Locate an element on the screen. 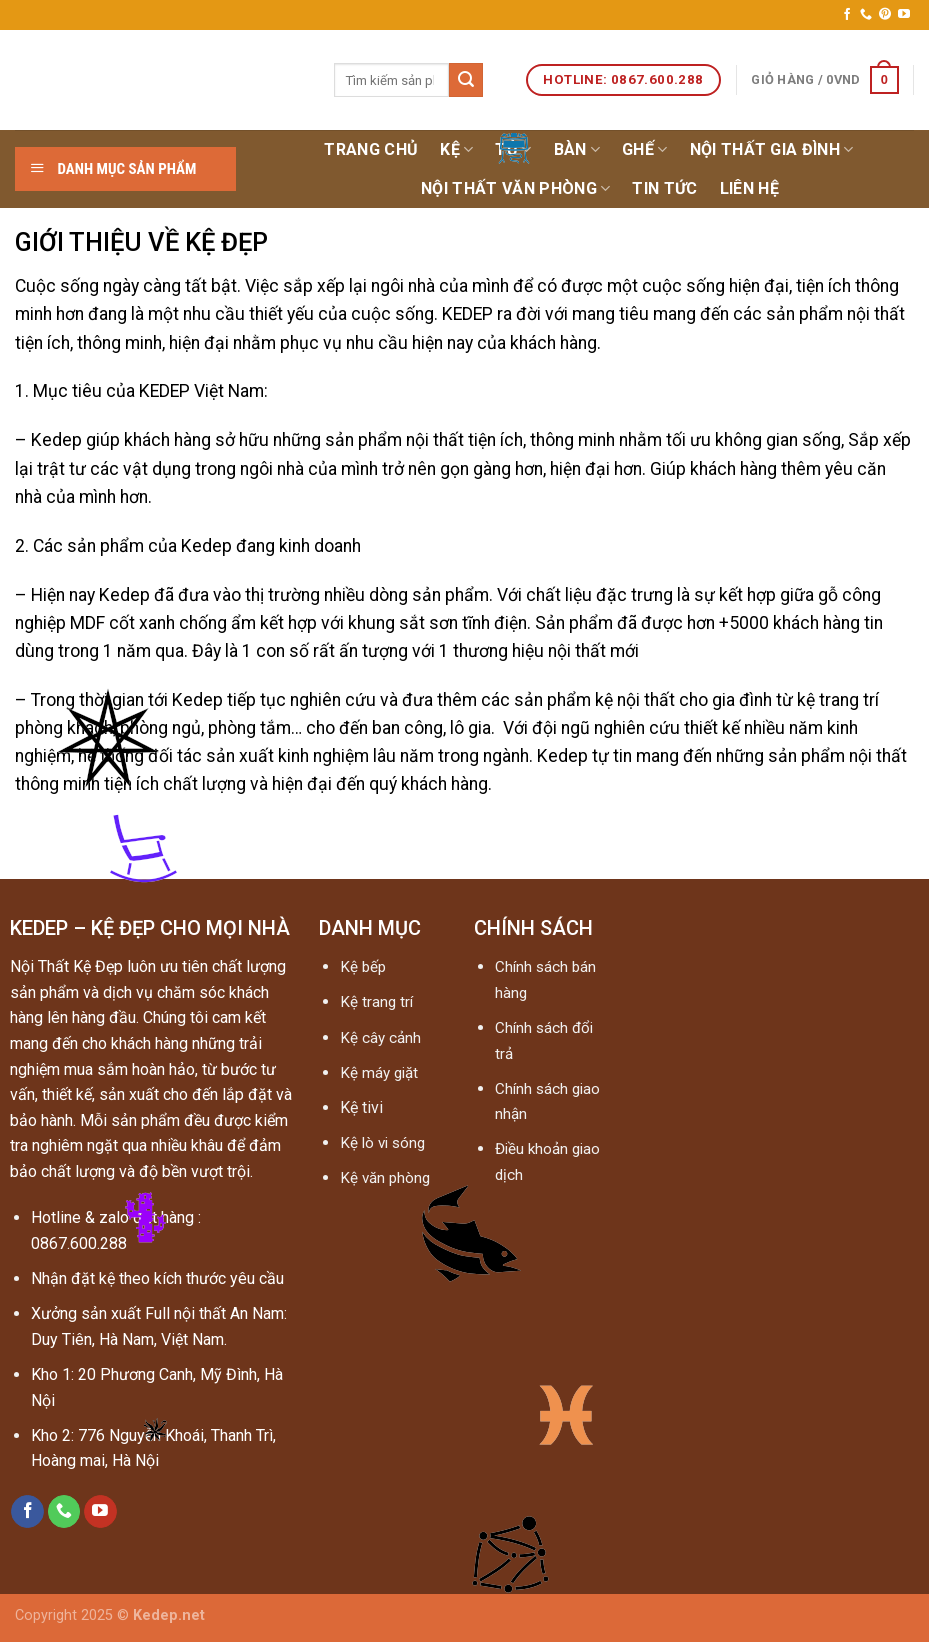  desert or arid environment indicator is located at coordinates (140, 1217).